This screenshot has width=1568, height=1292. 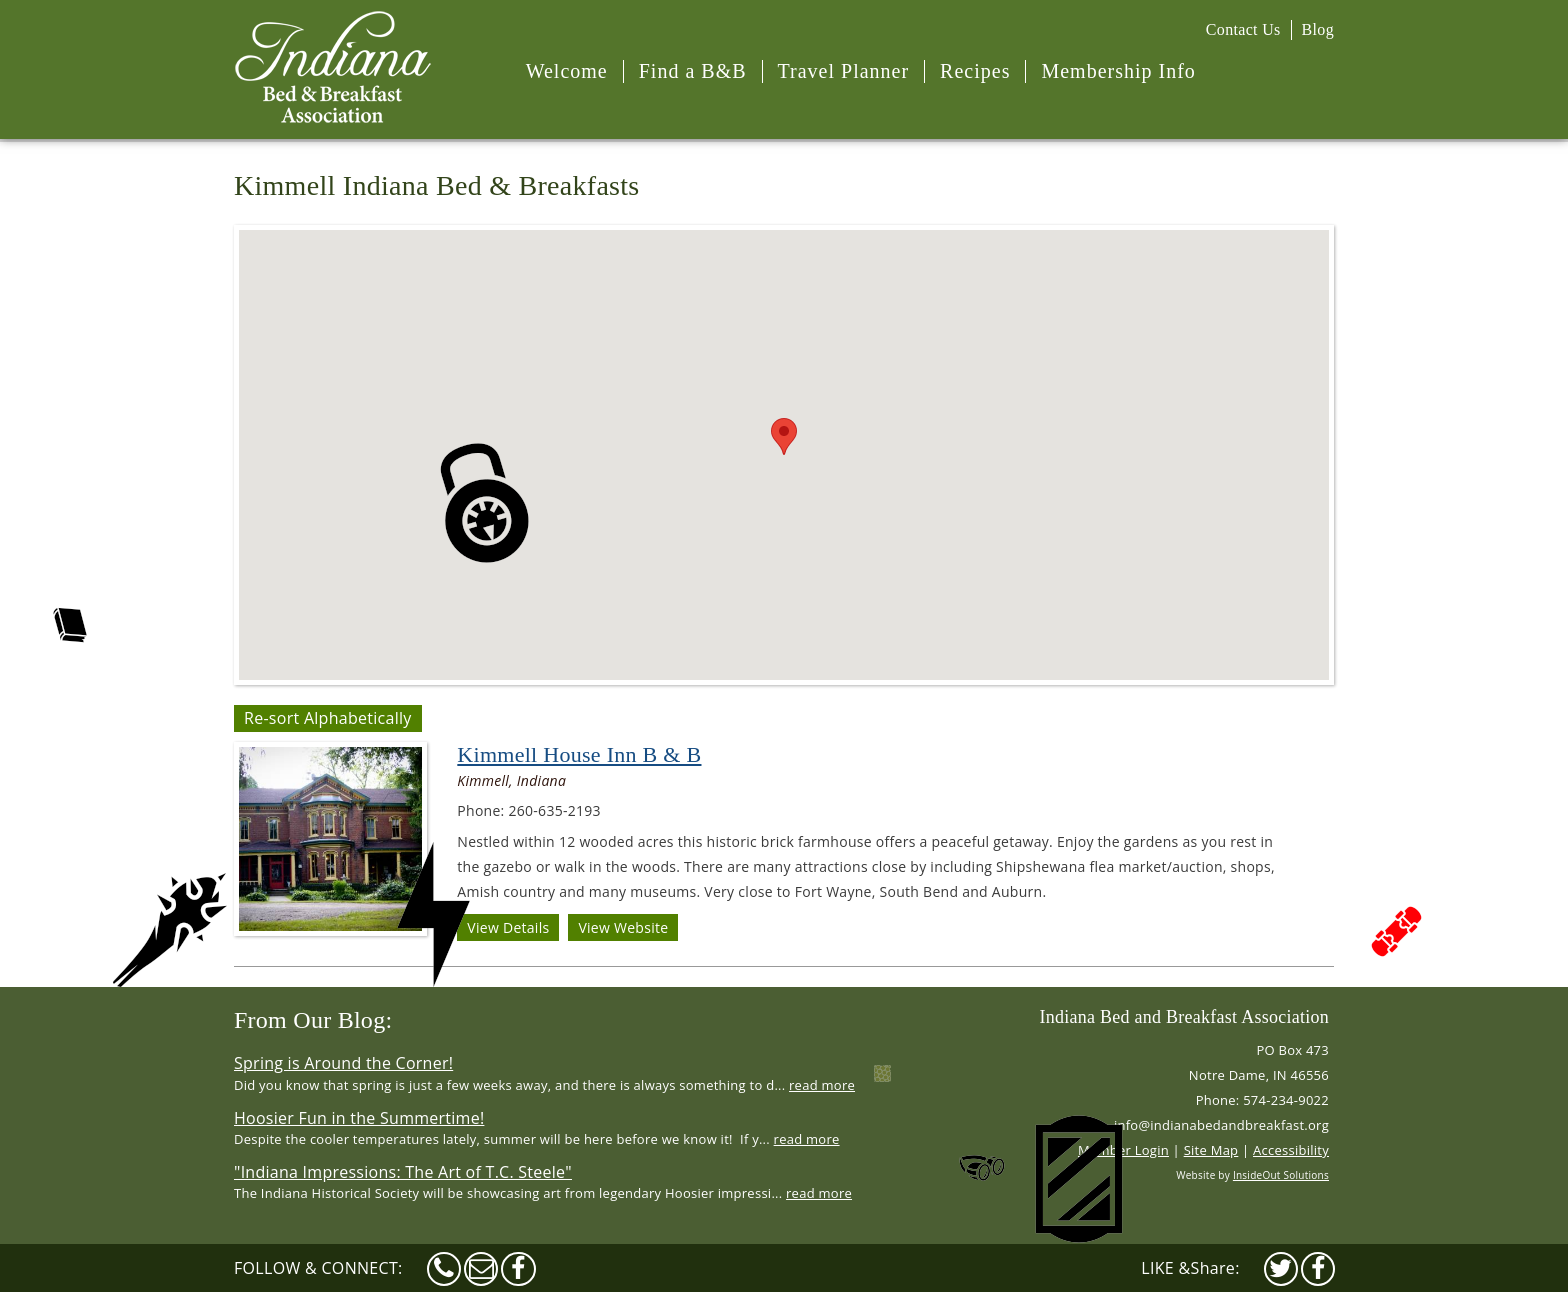 What do you see at coordinates (170, 930) in the screenshot?
I see `equip a wooden club weapon` at bounding box center [170, 930].